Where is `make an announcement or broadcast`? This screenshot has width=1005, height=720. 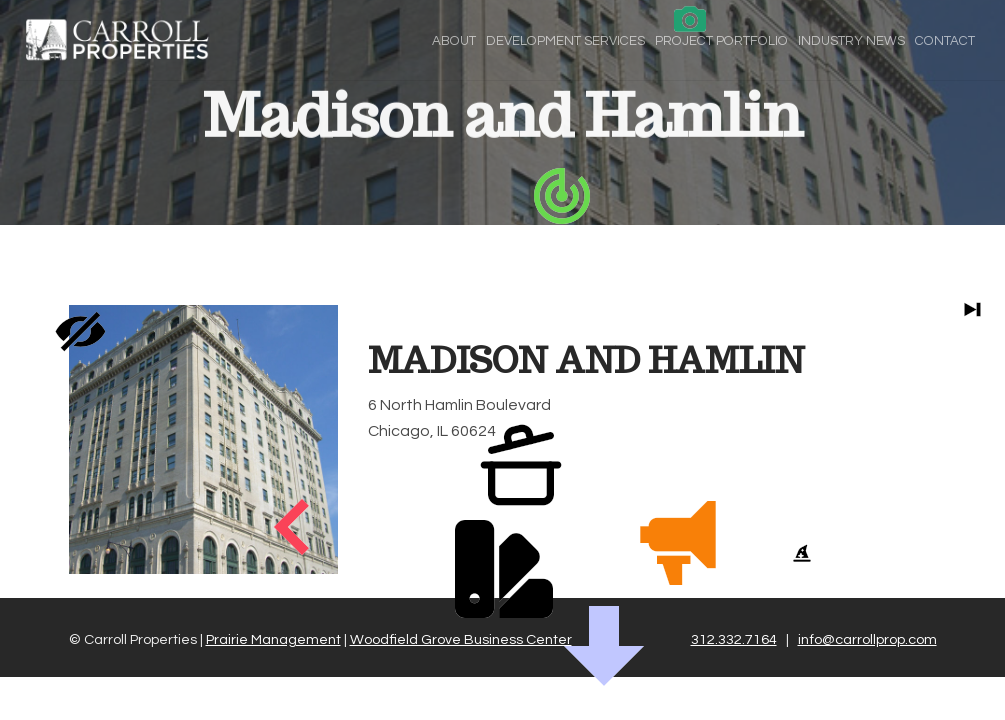 make an announcement or broadcast is located at coordinates (678, 543).